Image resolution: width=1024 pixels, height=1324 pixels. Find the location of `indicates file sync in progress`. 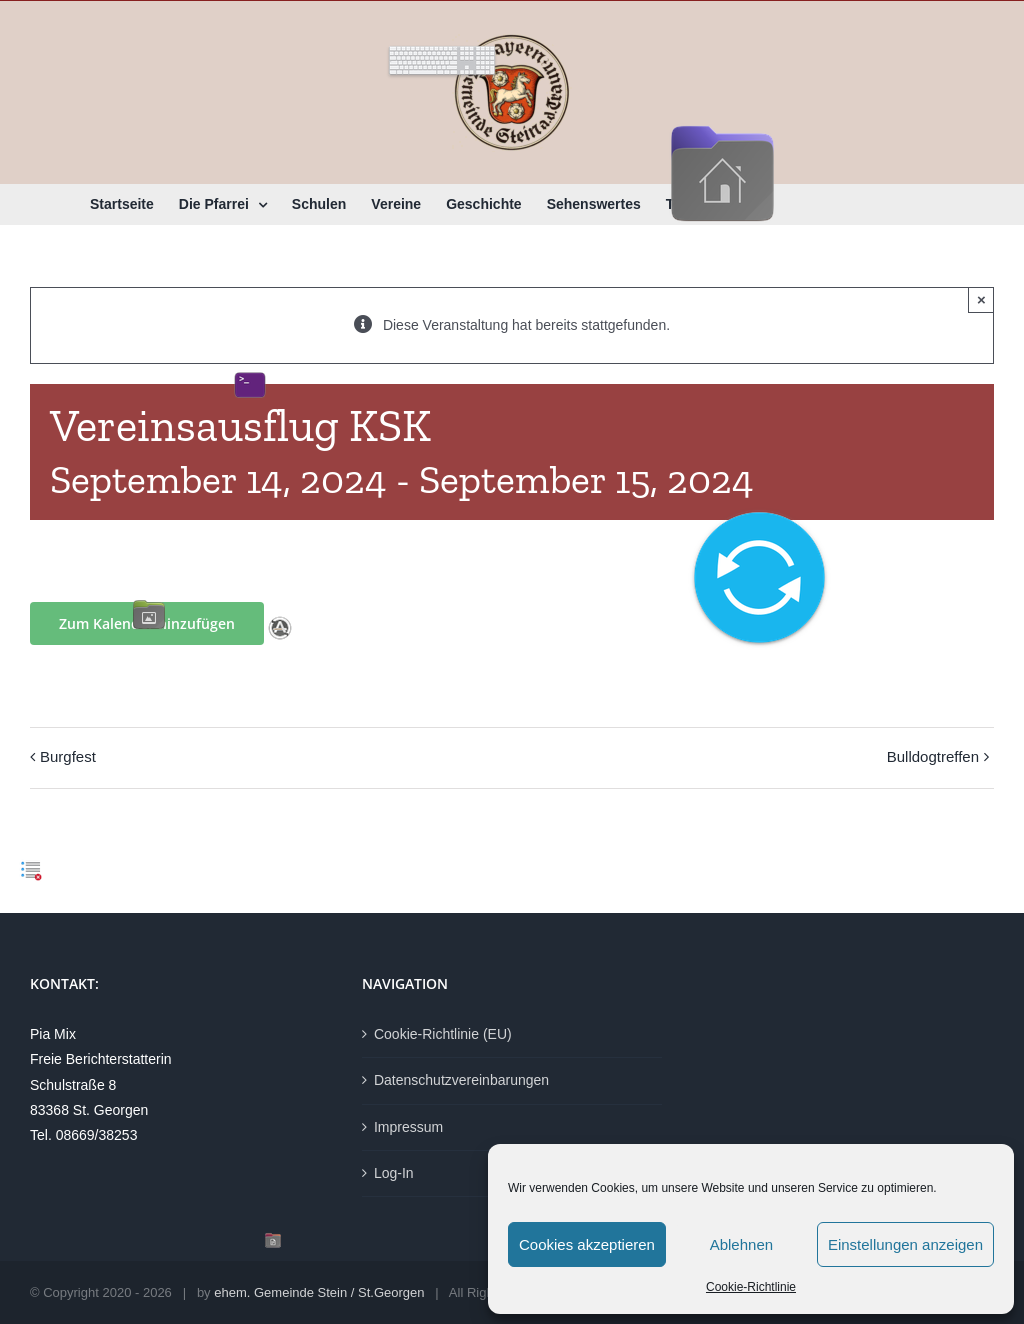

indicates file sync in progress is located at coordinates (759, 577).